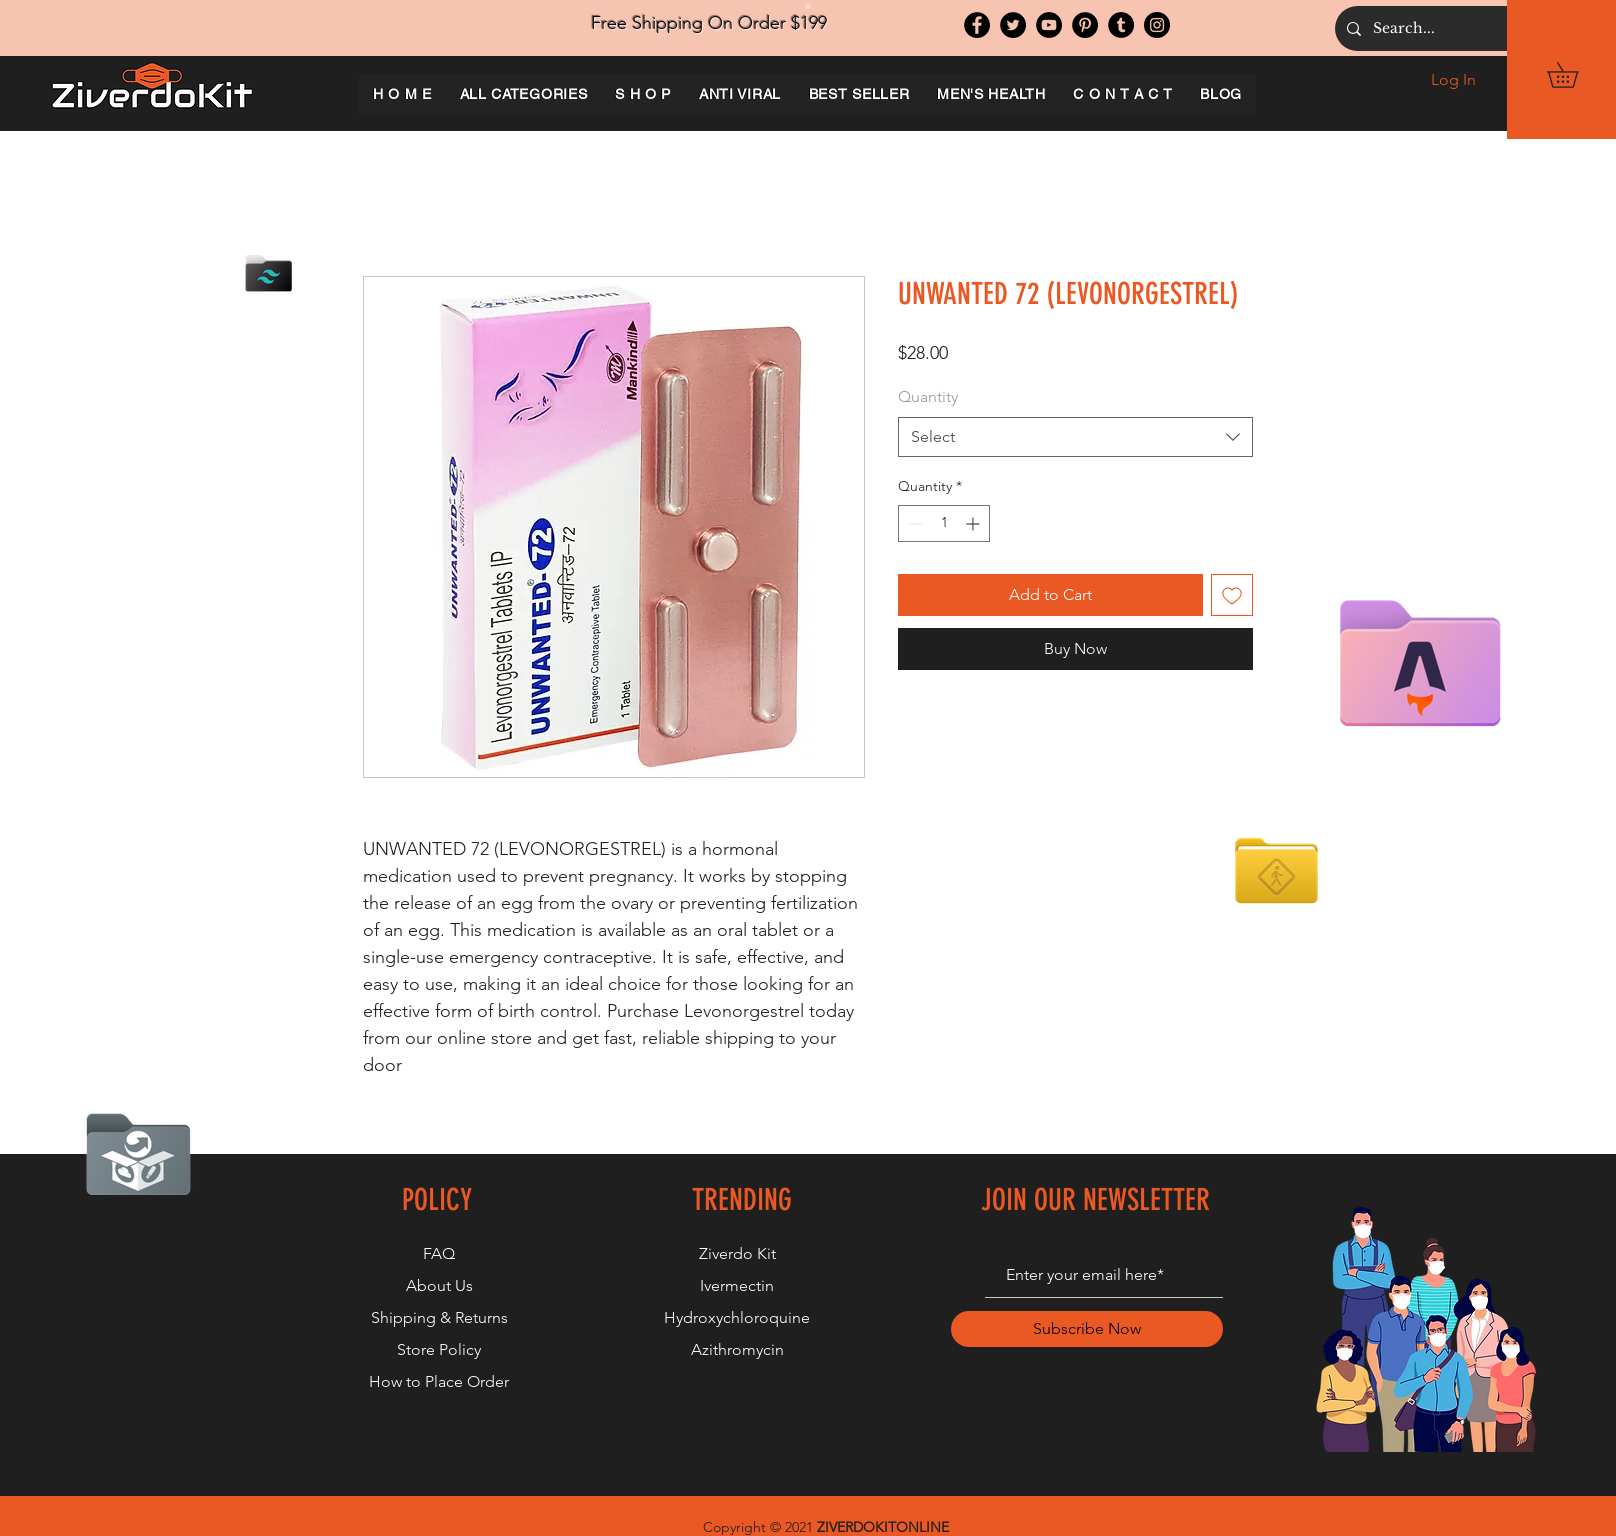  Describe the element at coordinates (268, 274) in the screenshot. I see `folder containing tailwind css files` at that location.